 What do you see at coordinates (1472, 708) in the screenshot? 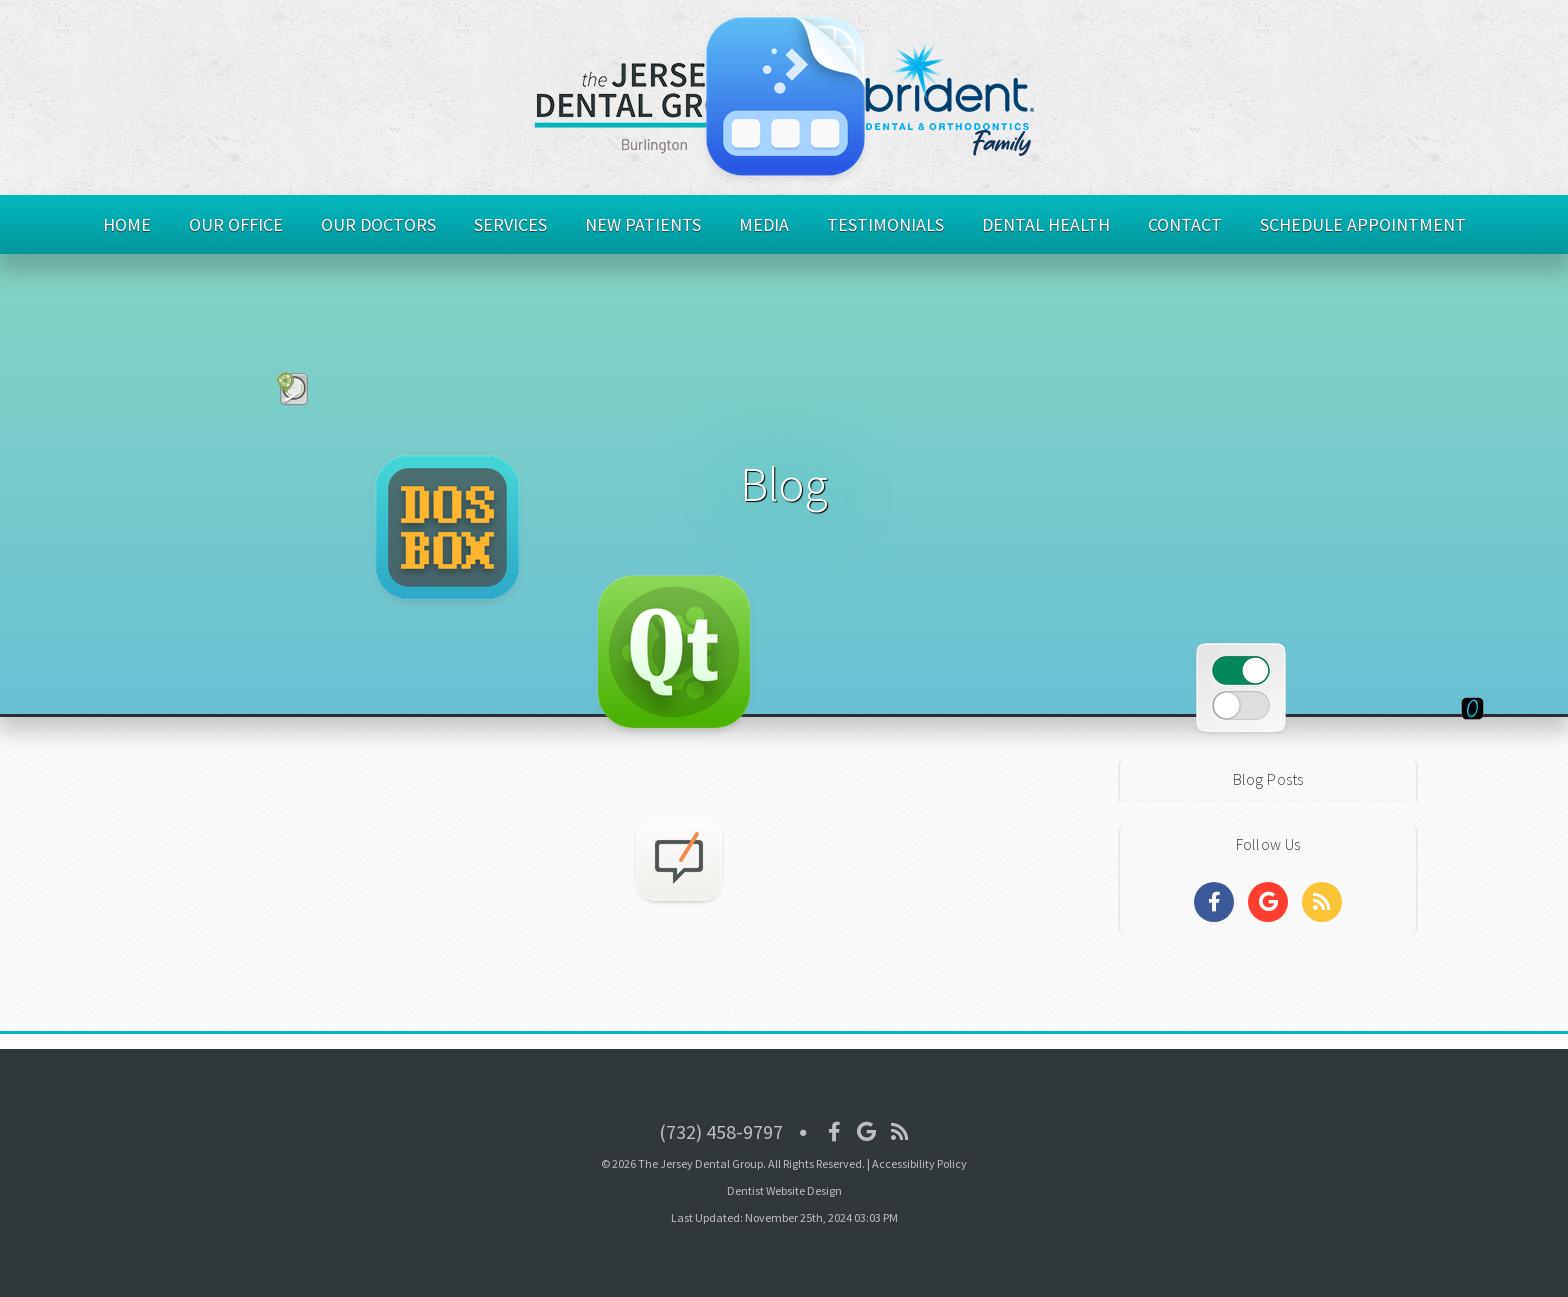
I see `open the portal app` at bounding box center [1472, 708].